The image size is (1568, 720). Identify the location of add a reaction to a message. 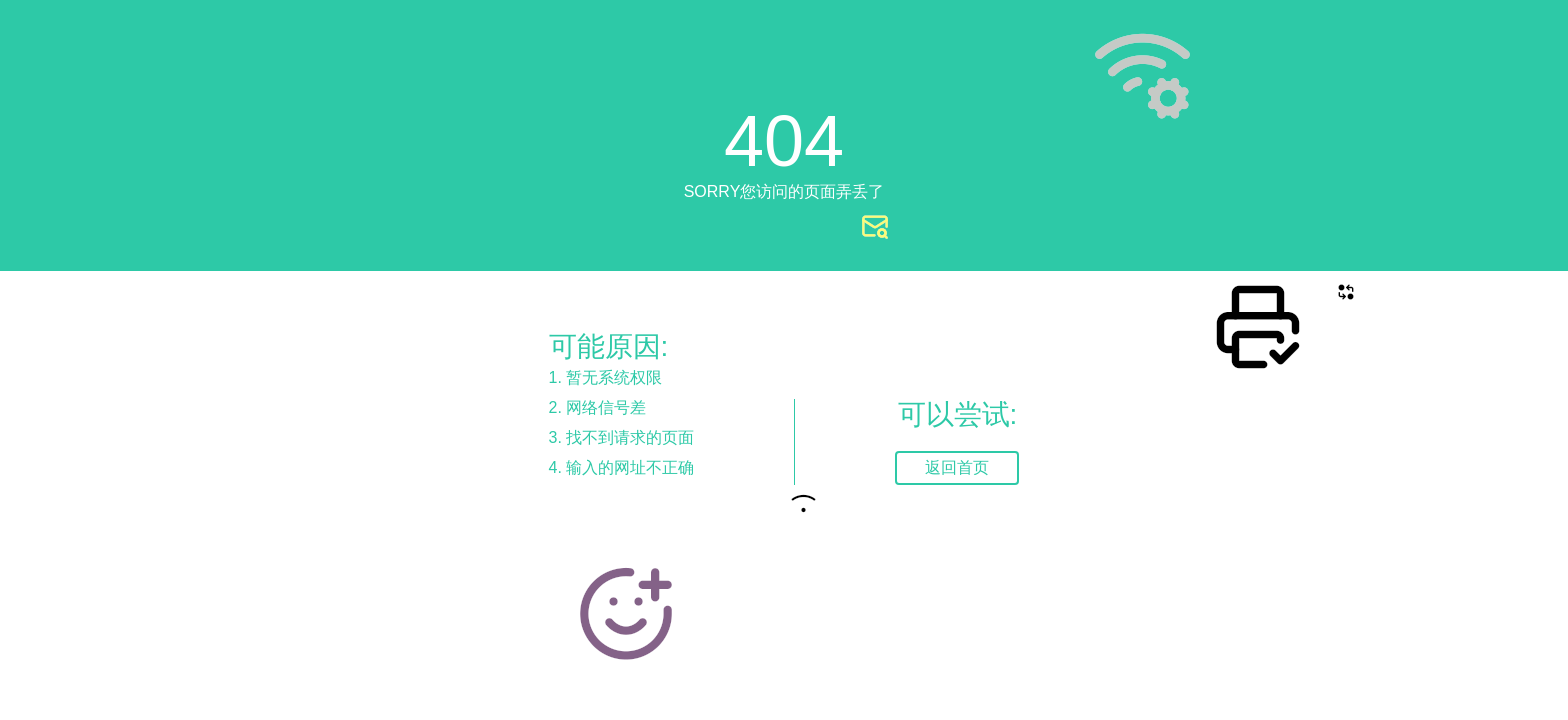
(626, 614).